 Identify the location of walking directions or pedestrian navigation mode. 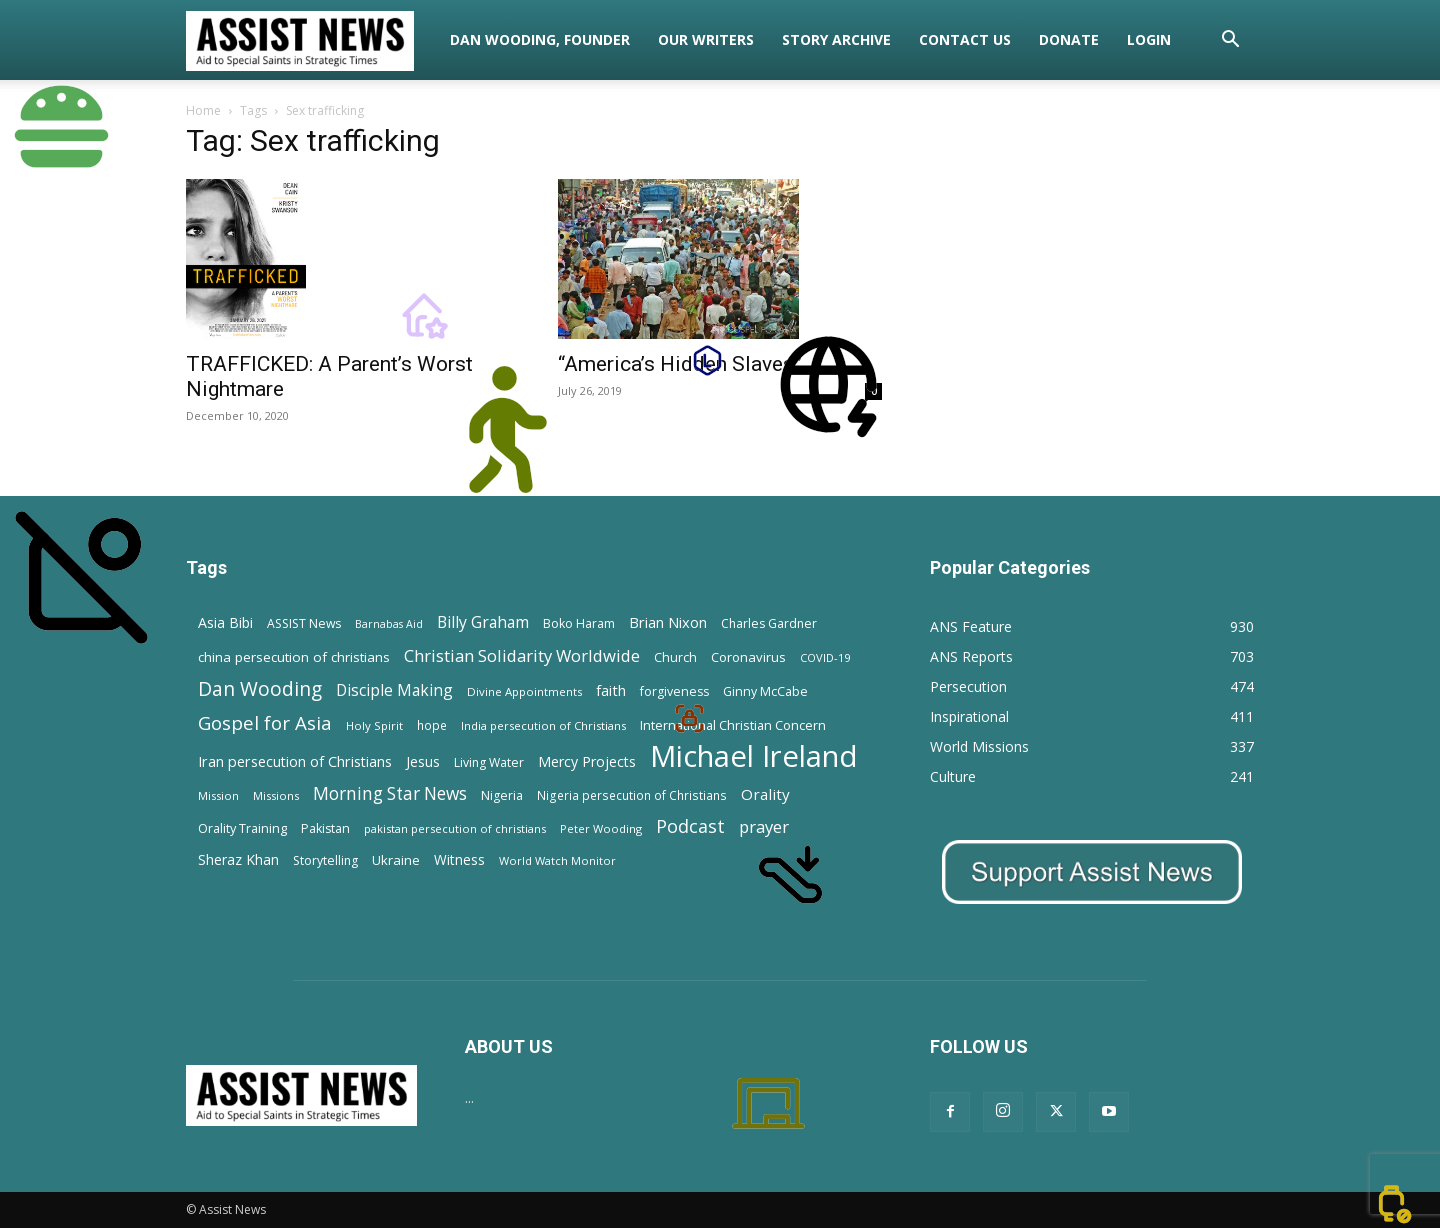
(504, 429).